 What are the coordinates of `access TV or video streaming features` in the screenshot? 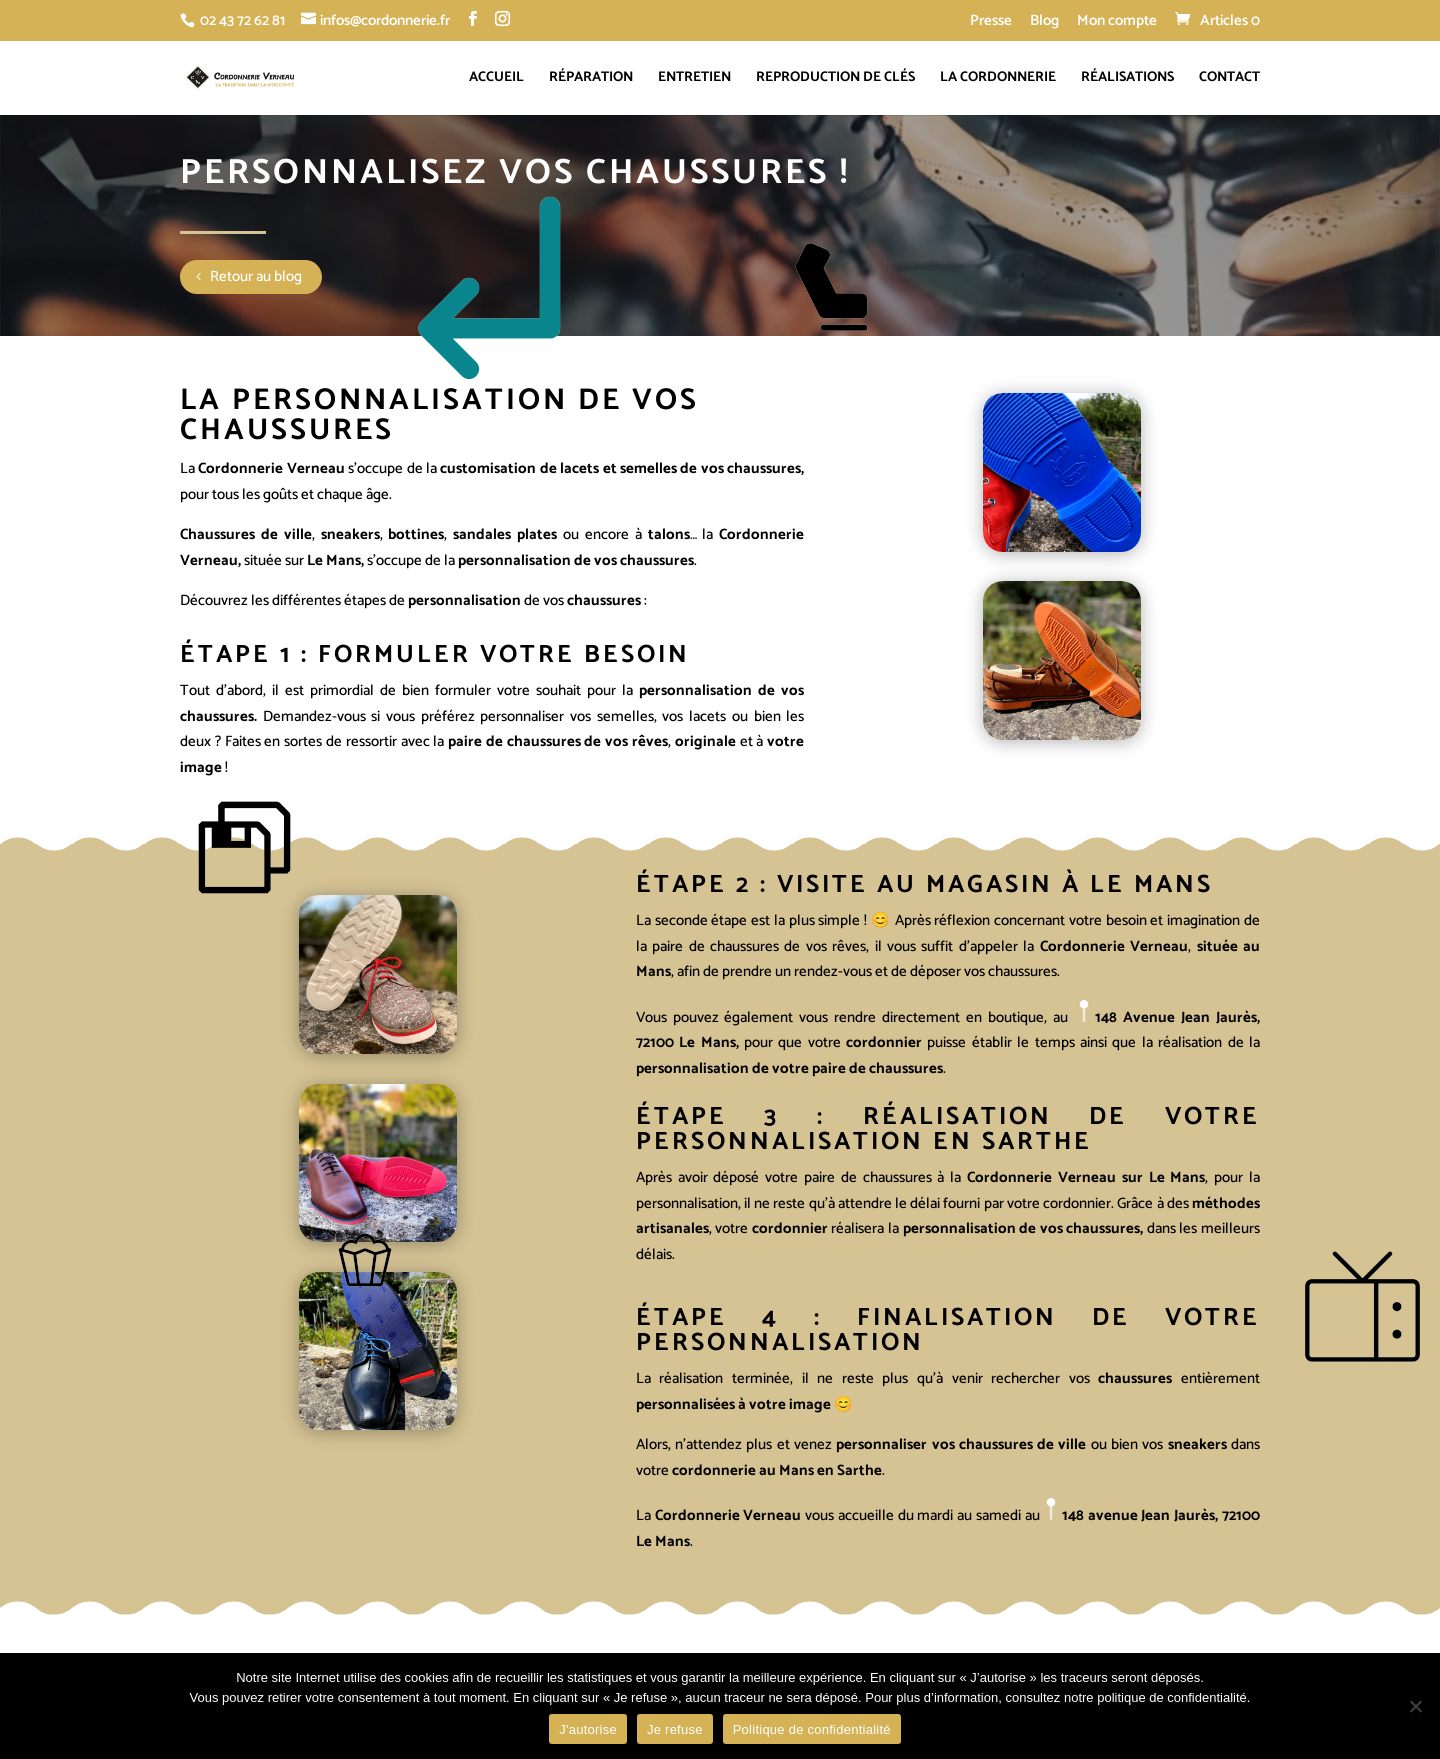 It's located at (1362, 1313).